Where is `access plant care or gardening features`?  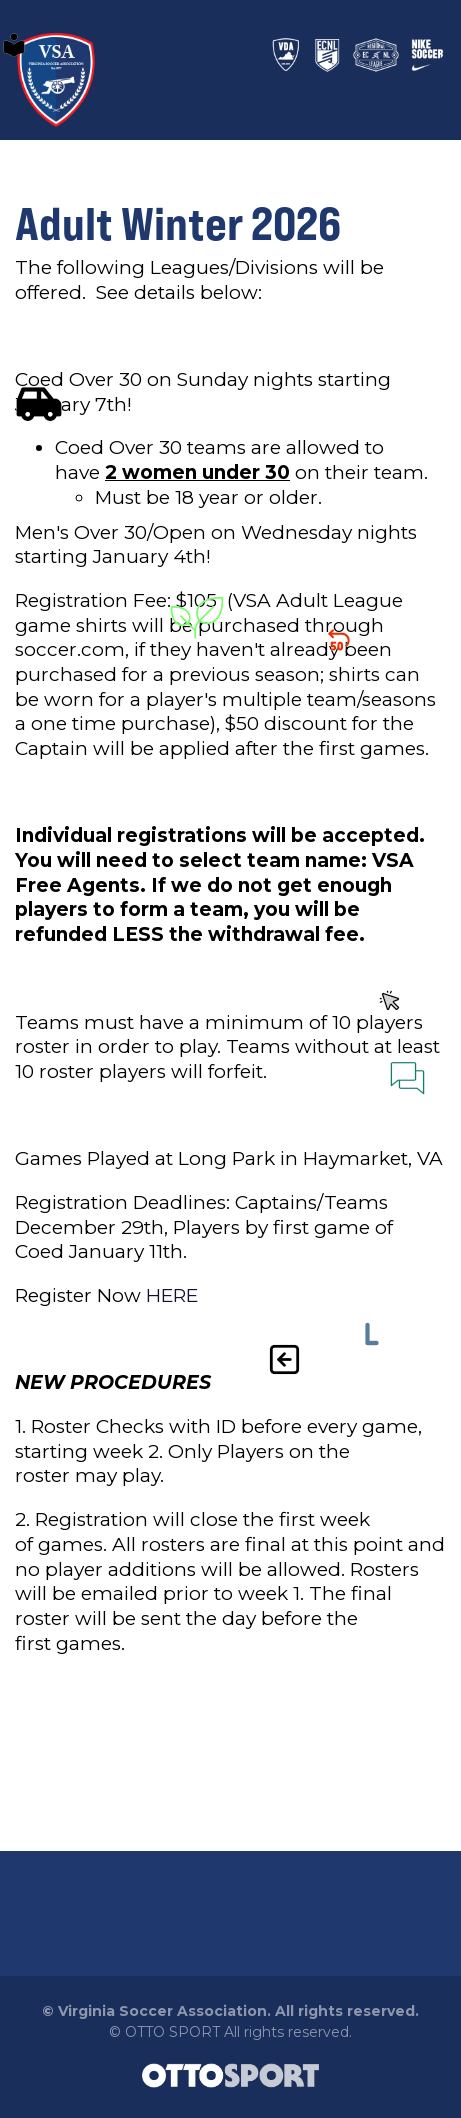
access plant care or gardening features is located at coordinates (197, 616).